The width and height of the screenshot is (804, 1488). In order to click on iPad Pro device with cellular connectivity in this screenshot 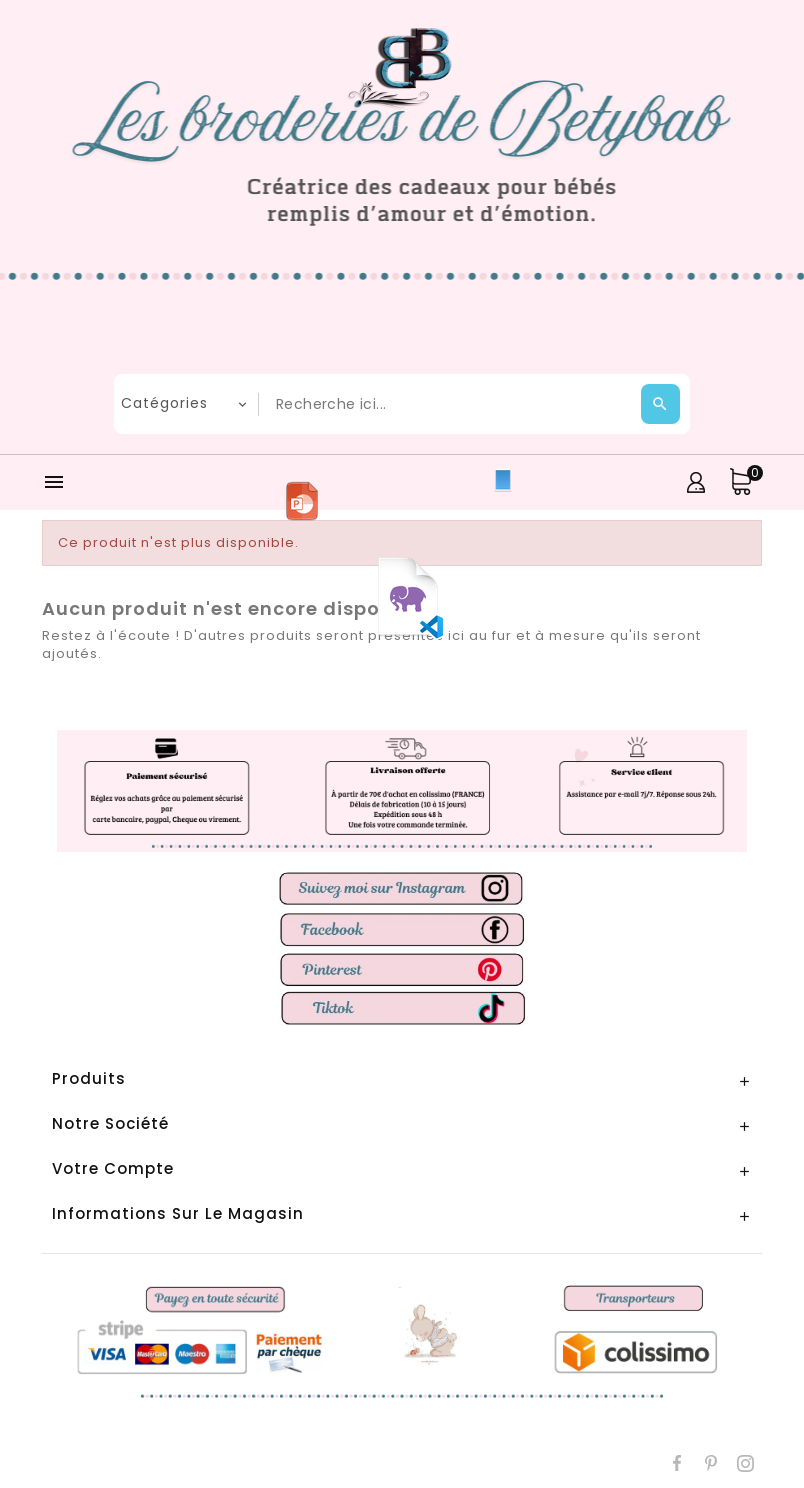, I will do `click(503, 480)`.